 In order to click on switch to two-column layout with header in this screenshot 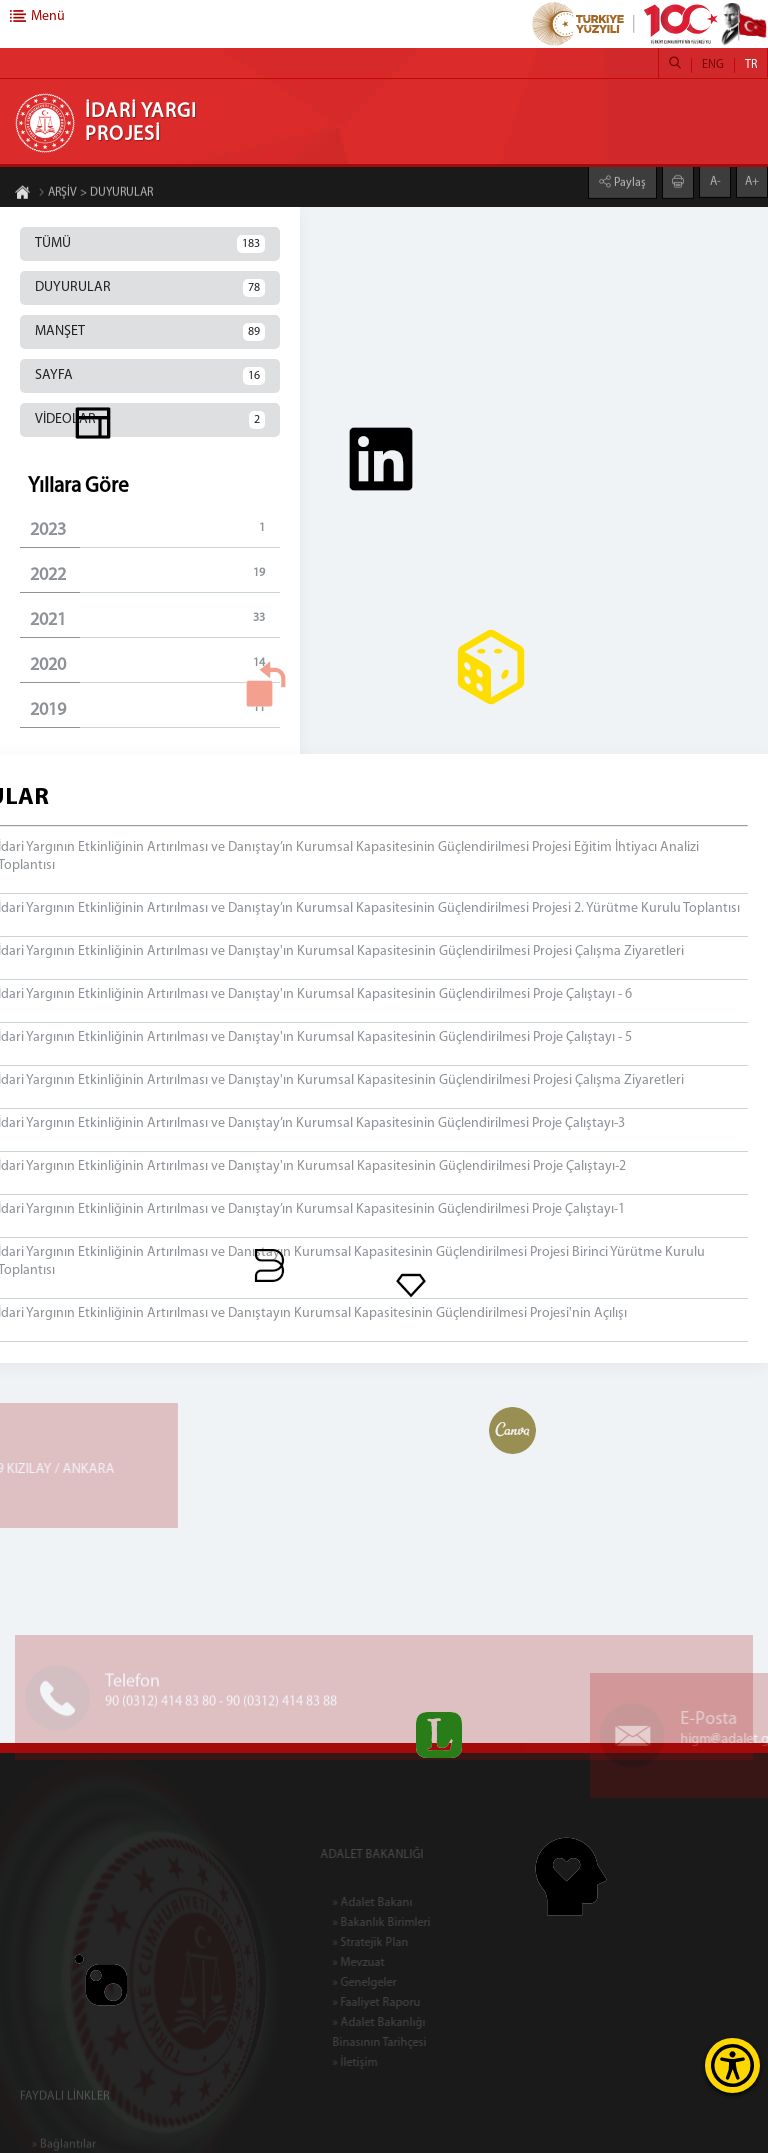, I will do `click(93, 423)`.